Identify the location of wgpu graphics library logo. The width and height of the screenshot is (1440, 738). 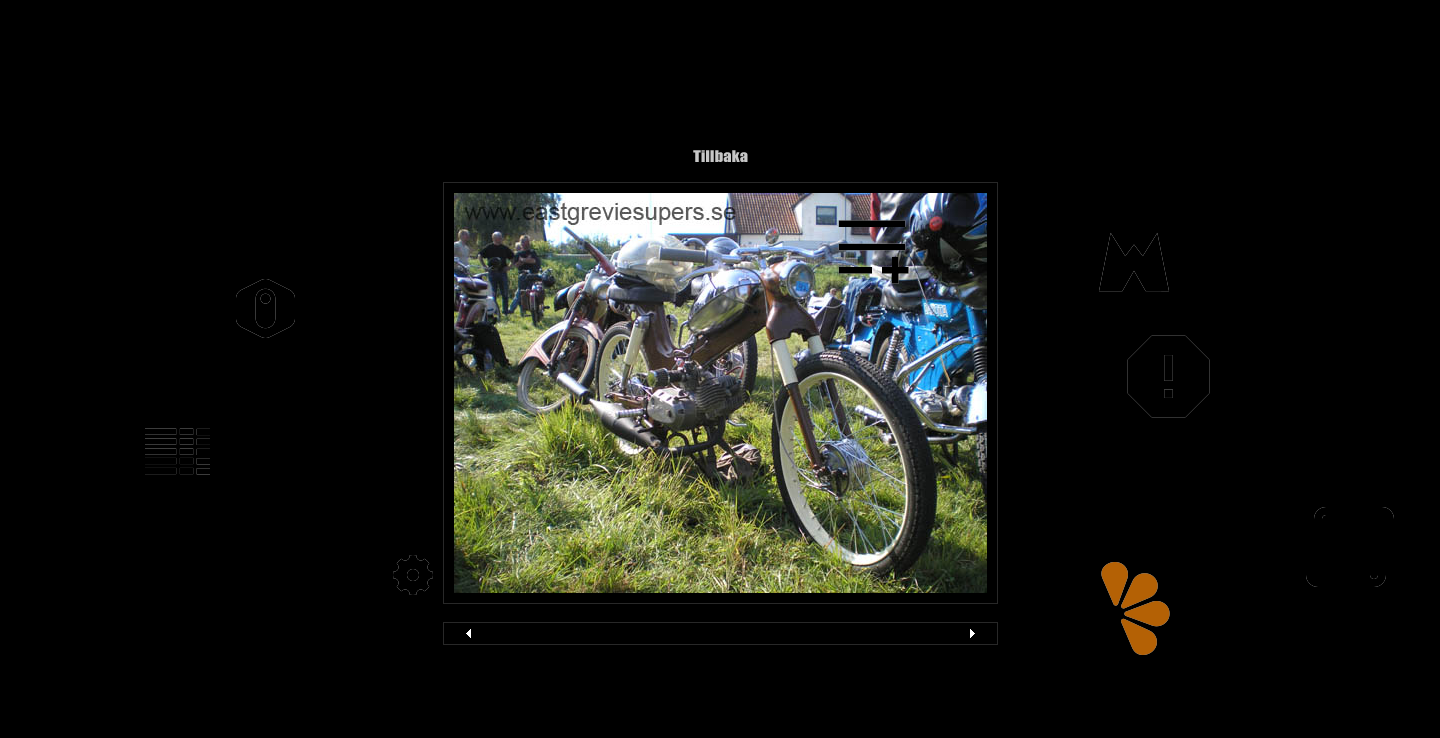
(1134, 262).